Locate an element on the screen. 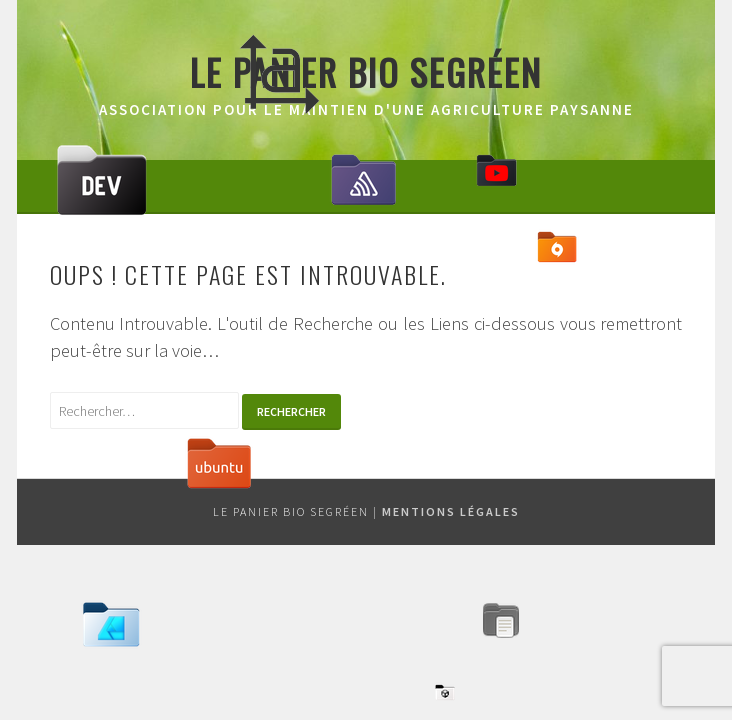  open ubuntu-related files folder is located at coordinates (219, 465).